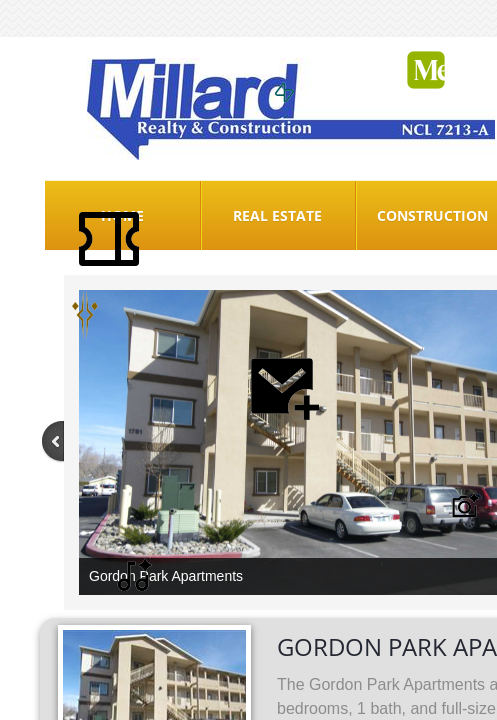 The height and width of the screenshot is (720, 497). I want to click on access AI-powered music features, so click(135, 576).